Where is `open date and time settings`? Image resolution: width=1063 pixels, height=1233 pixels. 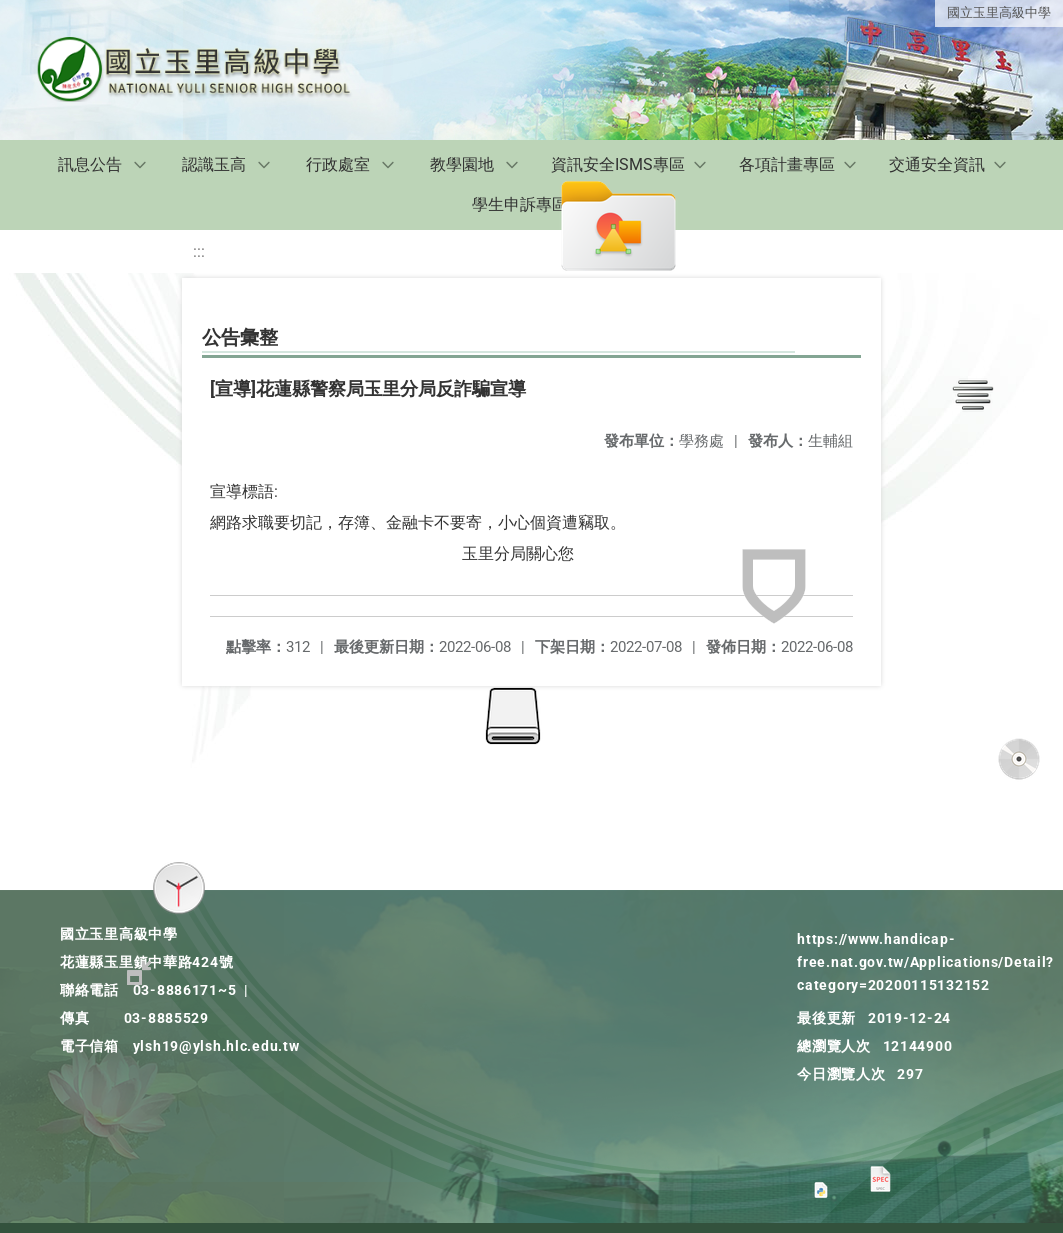 open date and time settings is located at coordinates (179, 888).